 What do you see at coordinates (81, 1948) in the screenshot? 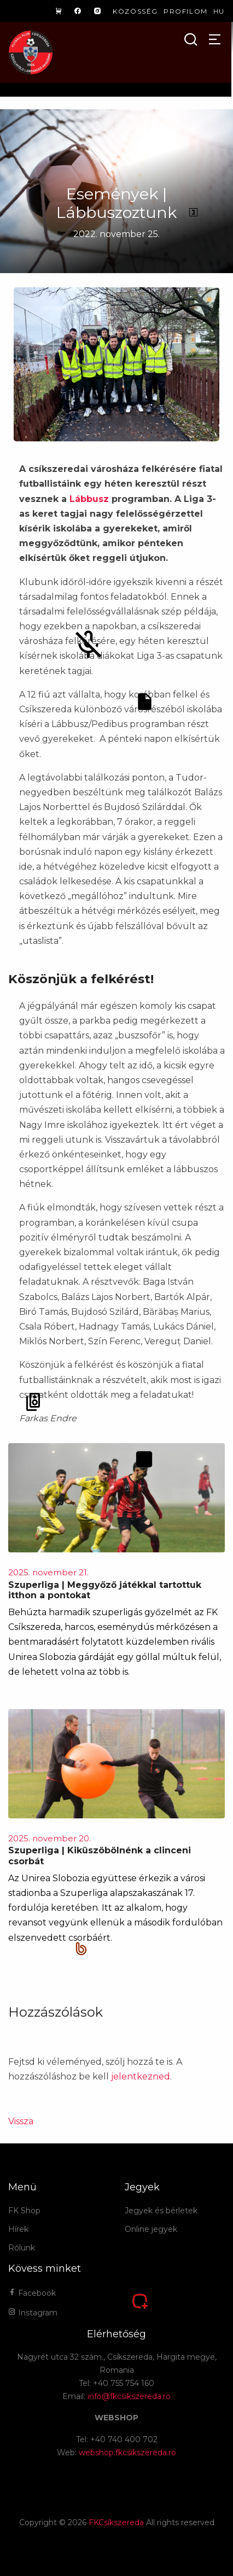
I see `bebo social network logo` at bounding box center [81, 1948].